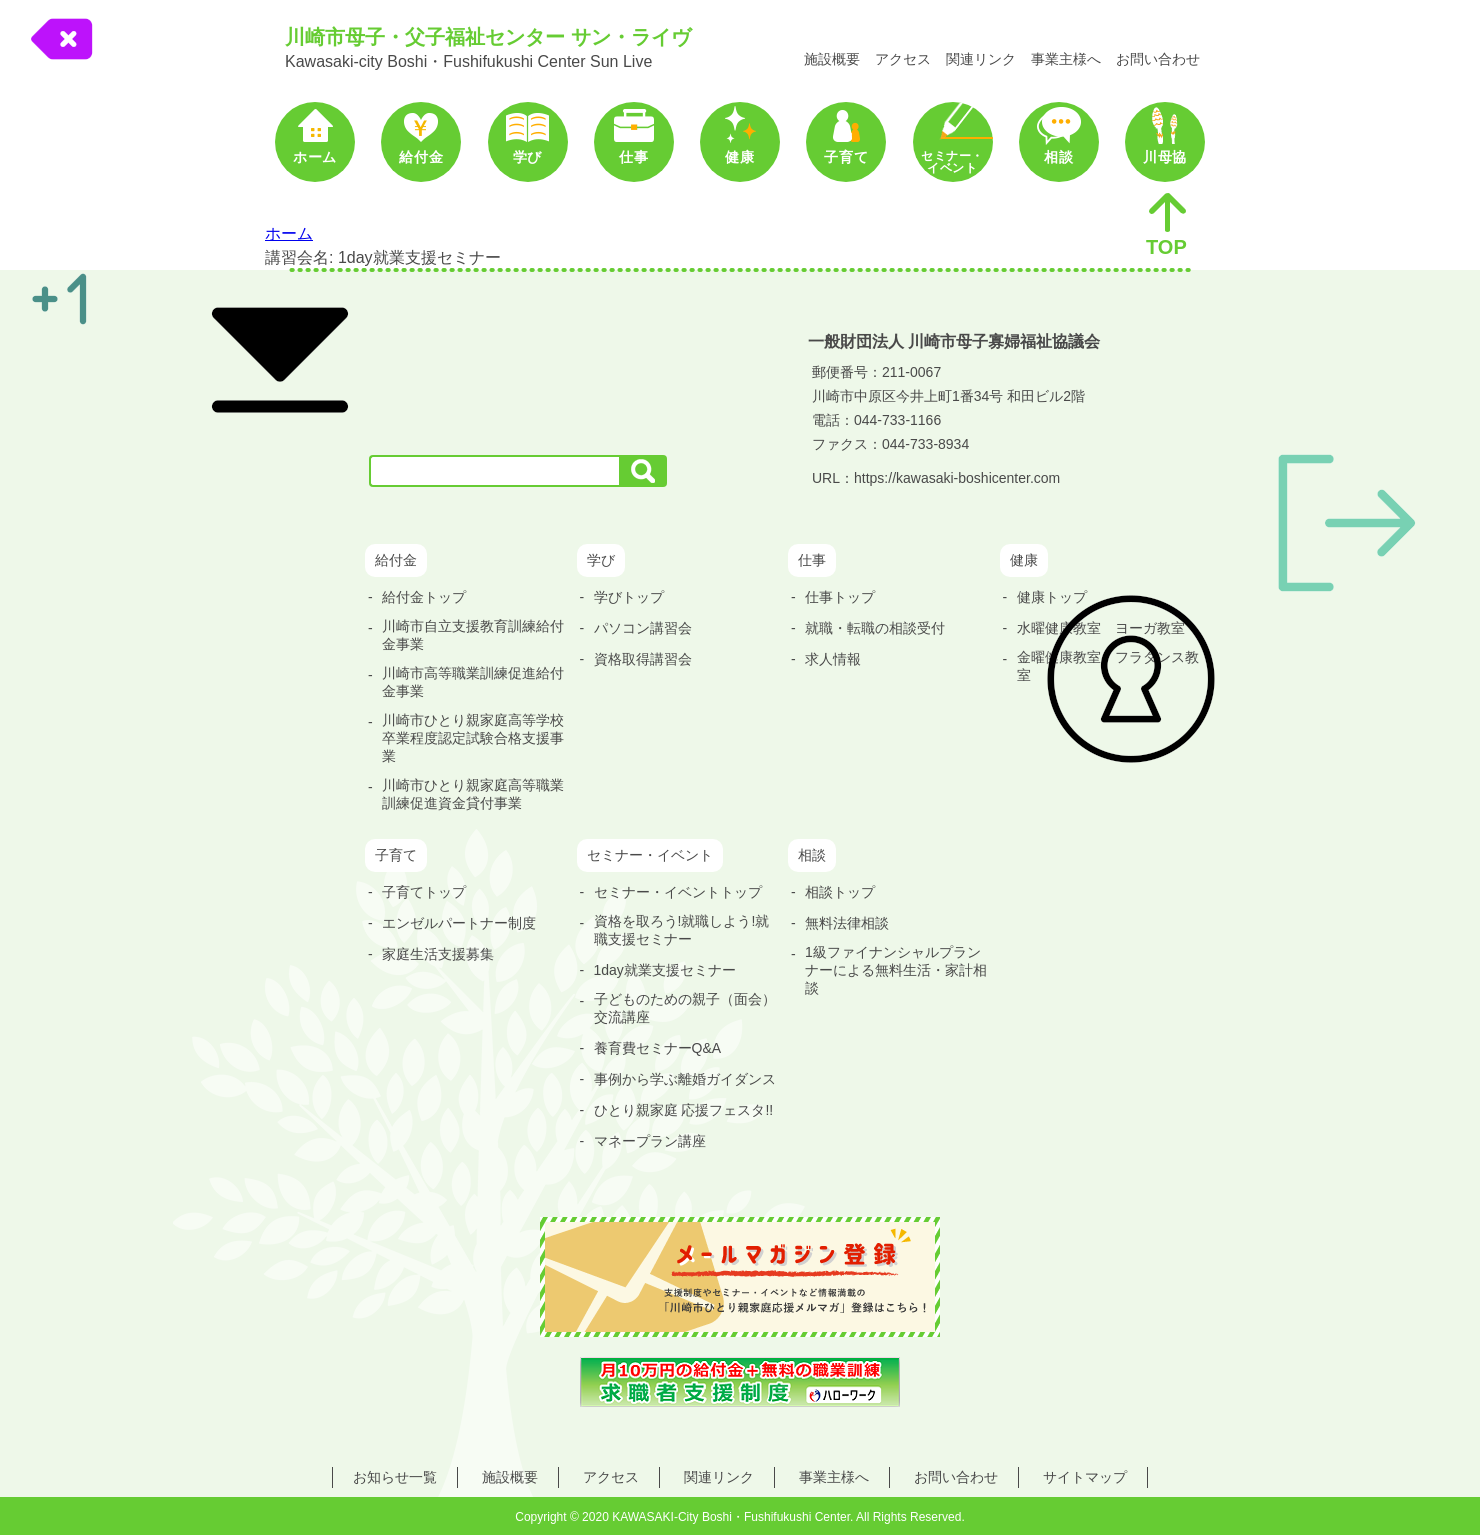 The height and width of the screenshot is (1535, 1480). I want to click on sign out of your account, so click(1341, 523).